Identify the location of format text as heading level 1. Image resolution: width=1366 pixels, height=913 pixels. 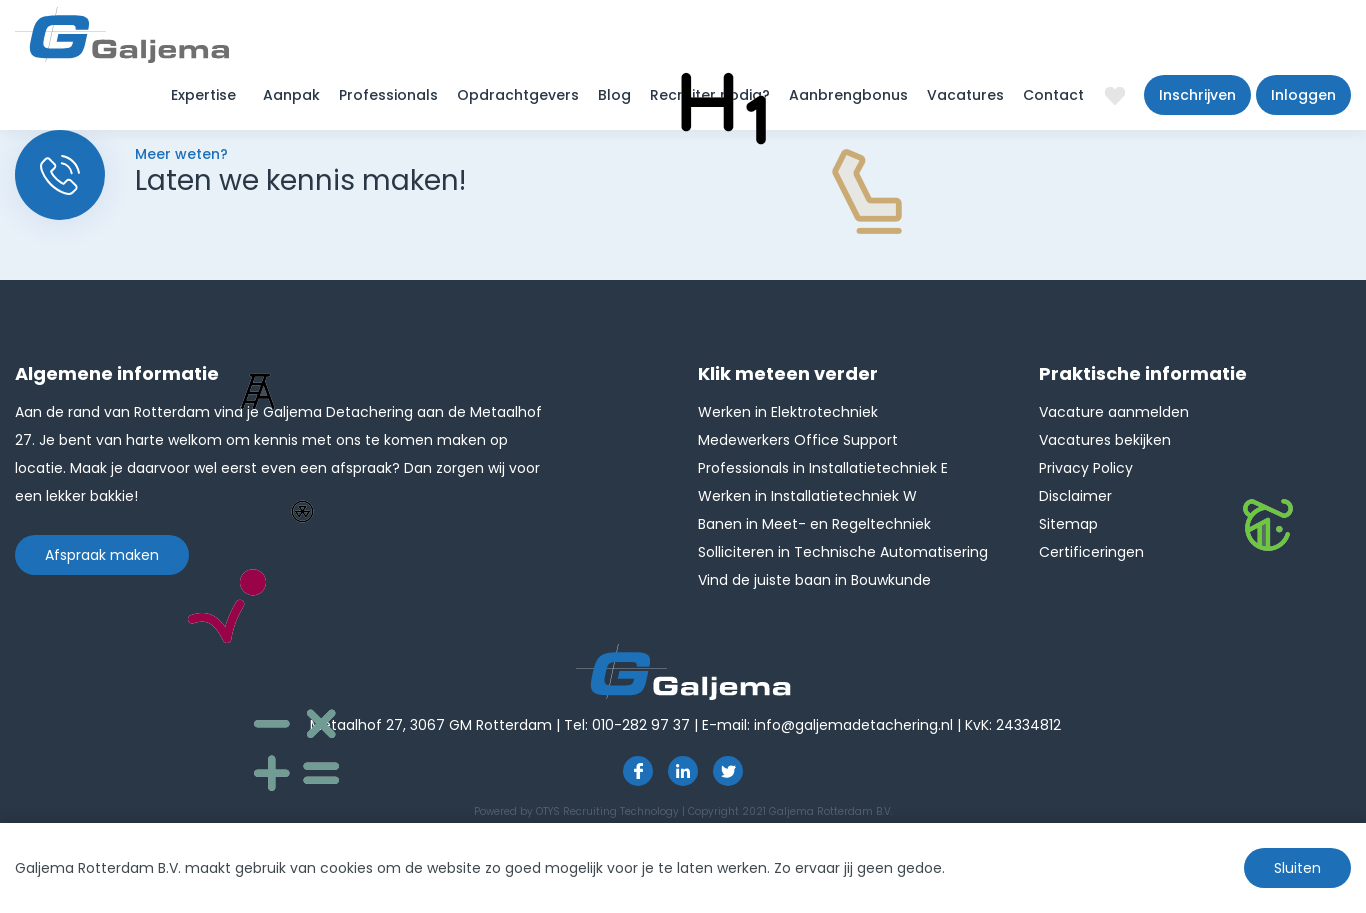
(722, 107).